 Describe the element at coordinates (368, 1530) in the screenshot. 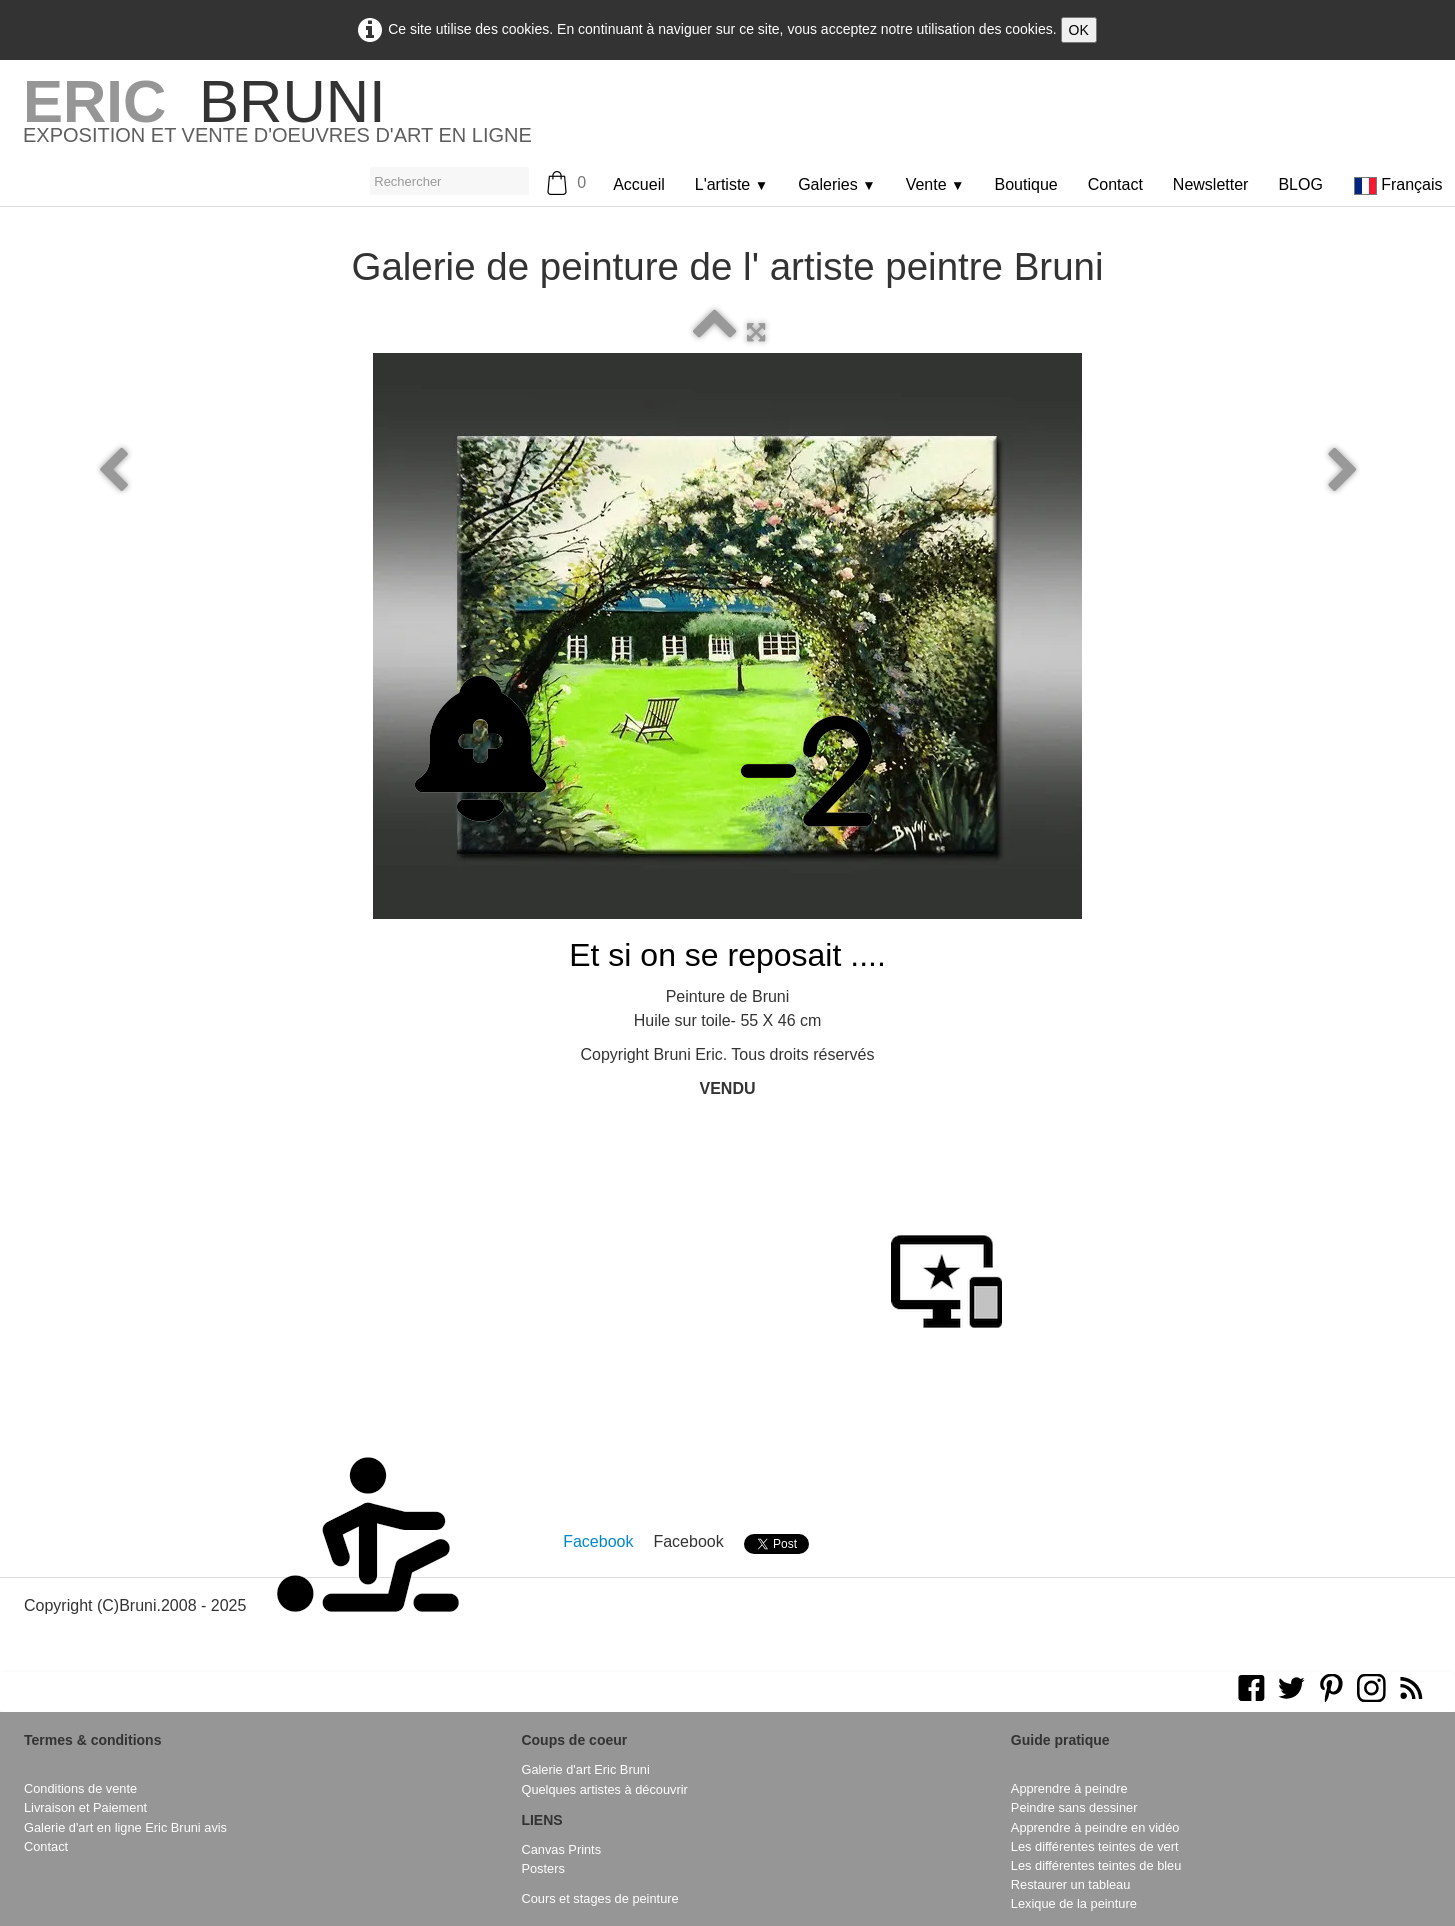

I see `access physiotherapy services` at that location.